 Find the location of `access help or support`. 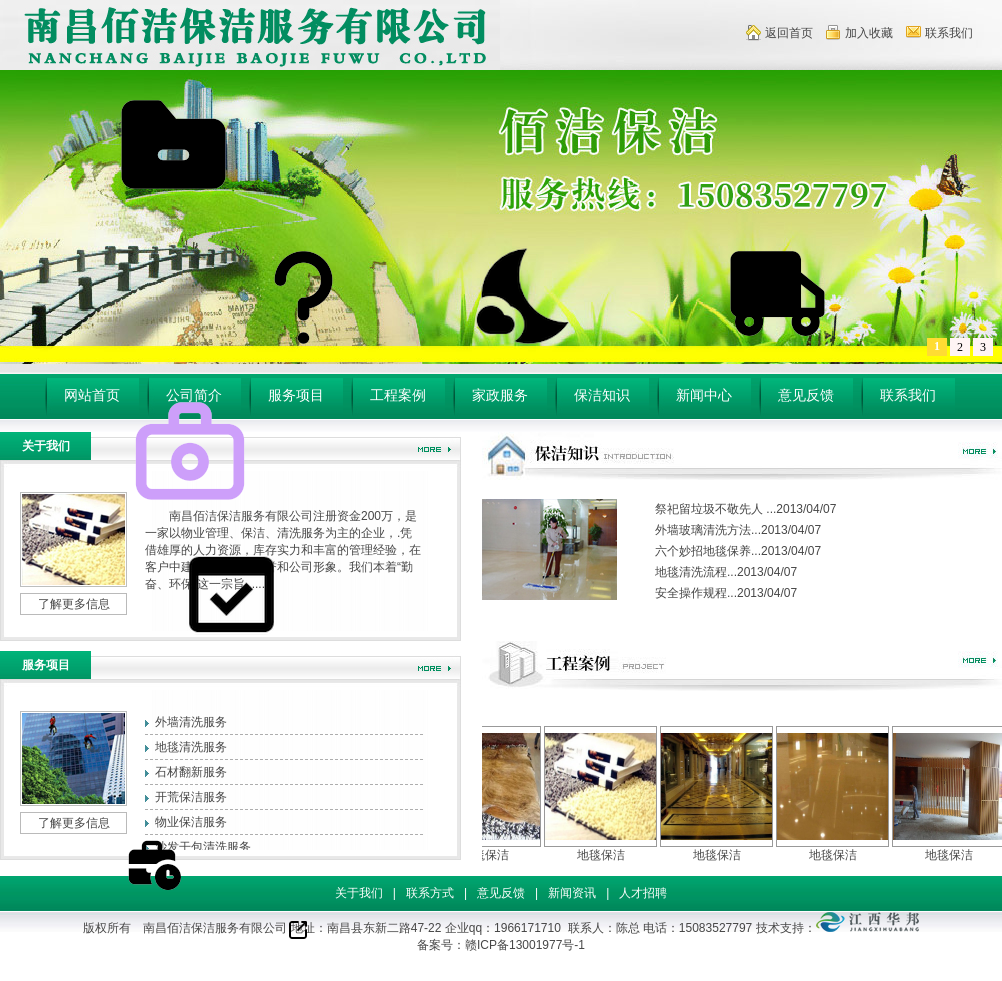

access help or support is located at coordinates (303, 297).